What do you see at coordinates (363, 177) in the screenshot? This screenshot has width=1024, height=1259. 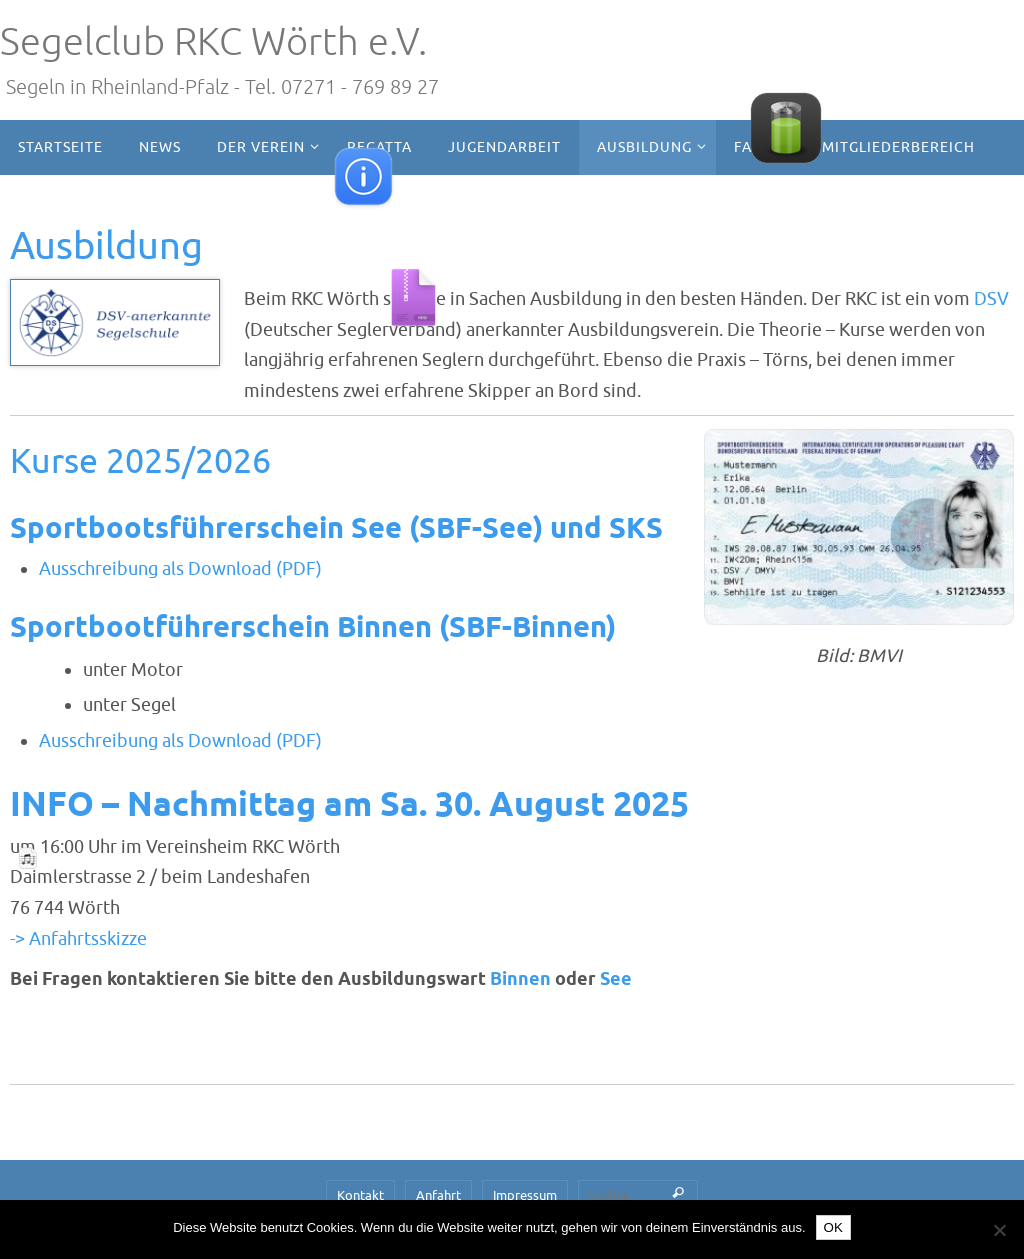 I see `view system information and details` at bounding box center [363, 177].